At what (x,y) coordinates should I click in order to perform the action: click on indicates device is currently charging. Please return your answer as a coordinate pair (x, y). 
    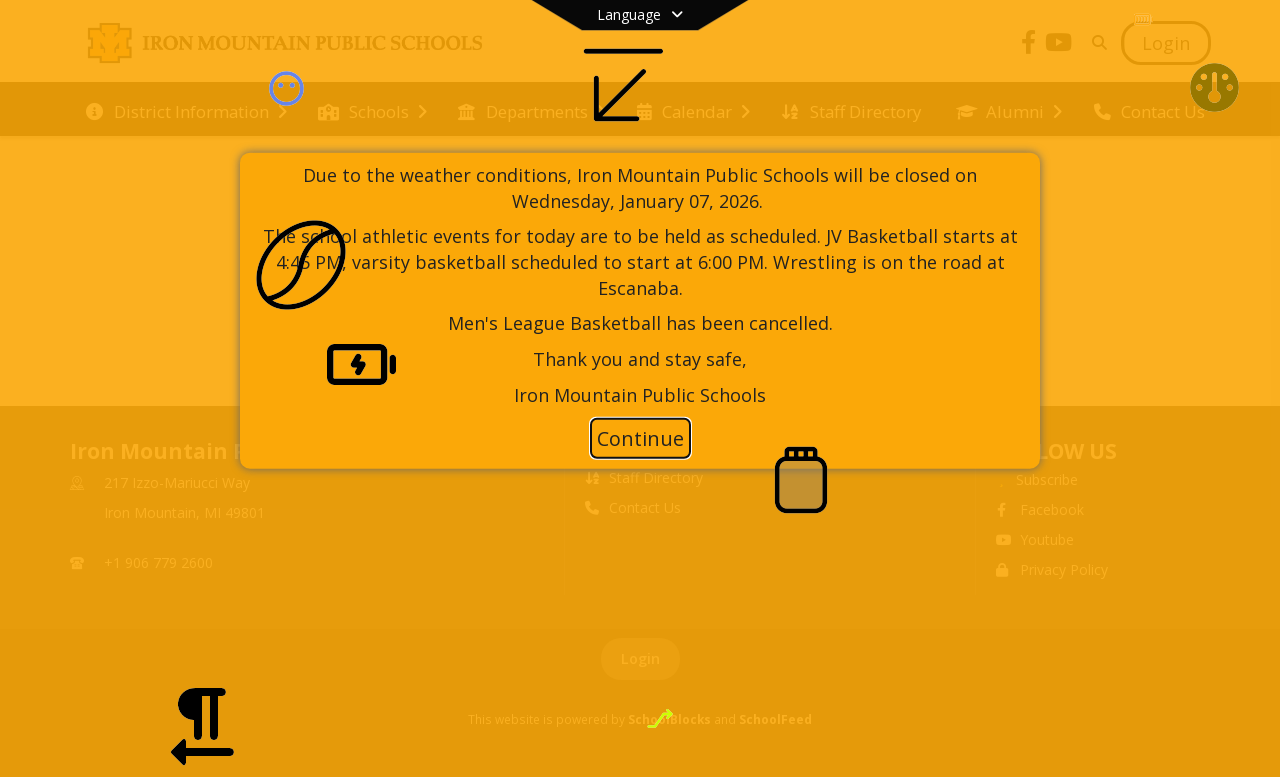
    Looking at the image, I should click on (361, 364).